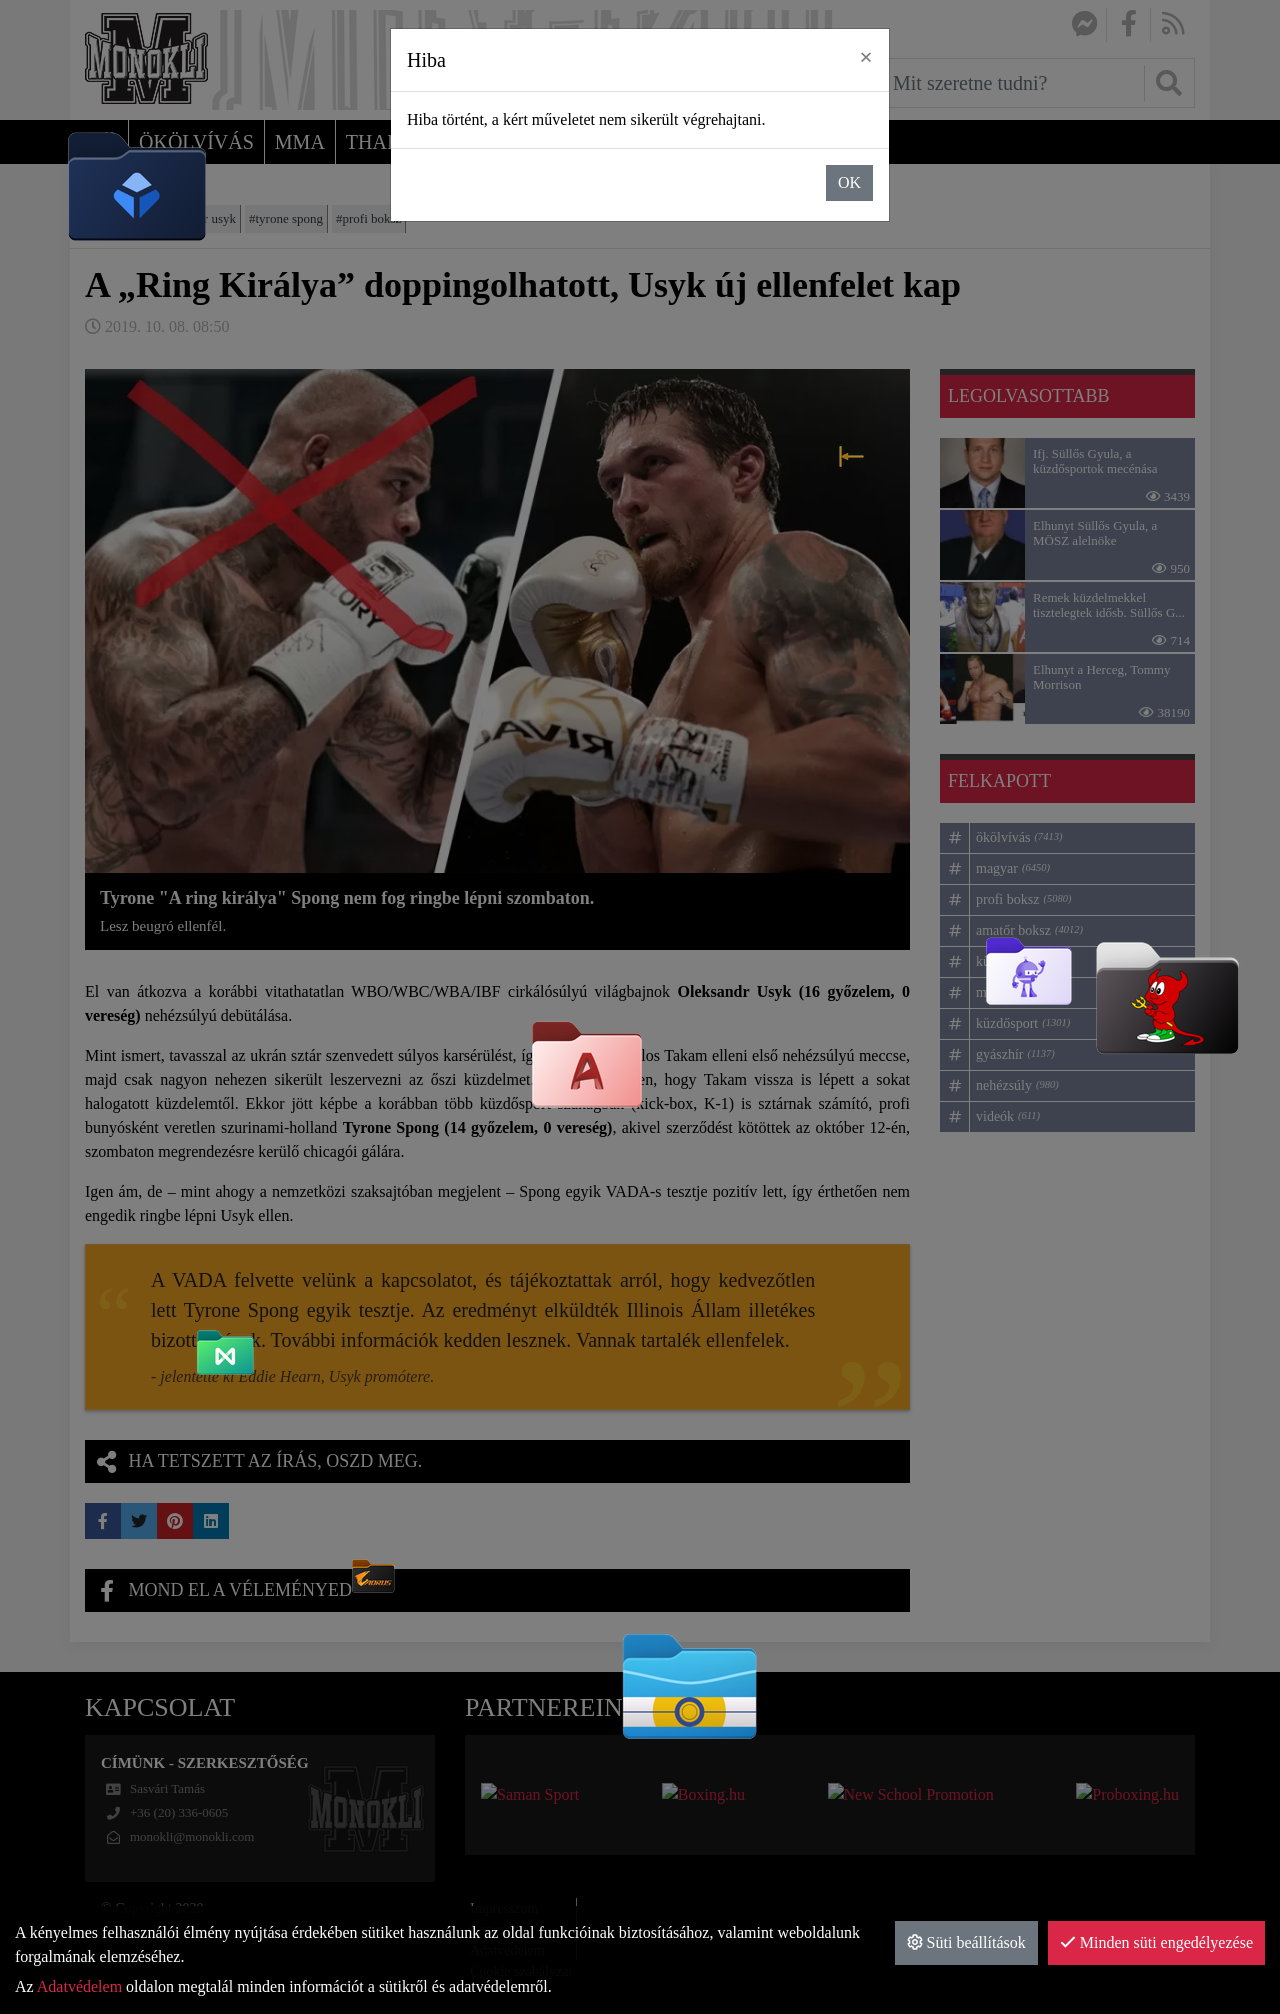  I want to click on open aorus gaming software folder, so click(373, 1577).